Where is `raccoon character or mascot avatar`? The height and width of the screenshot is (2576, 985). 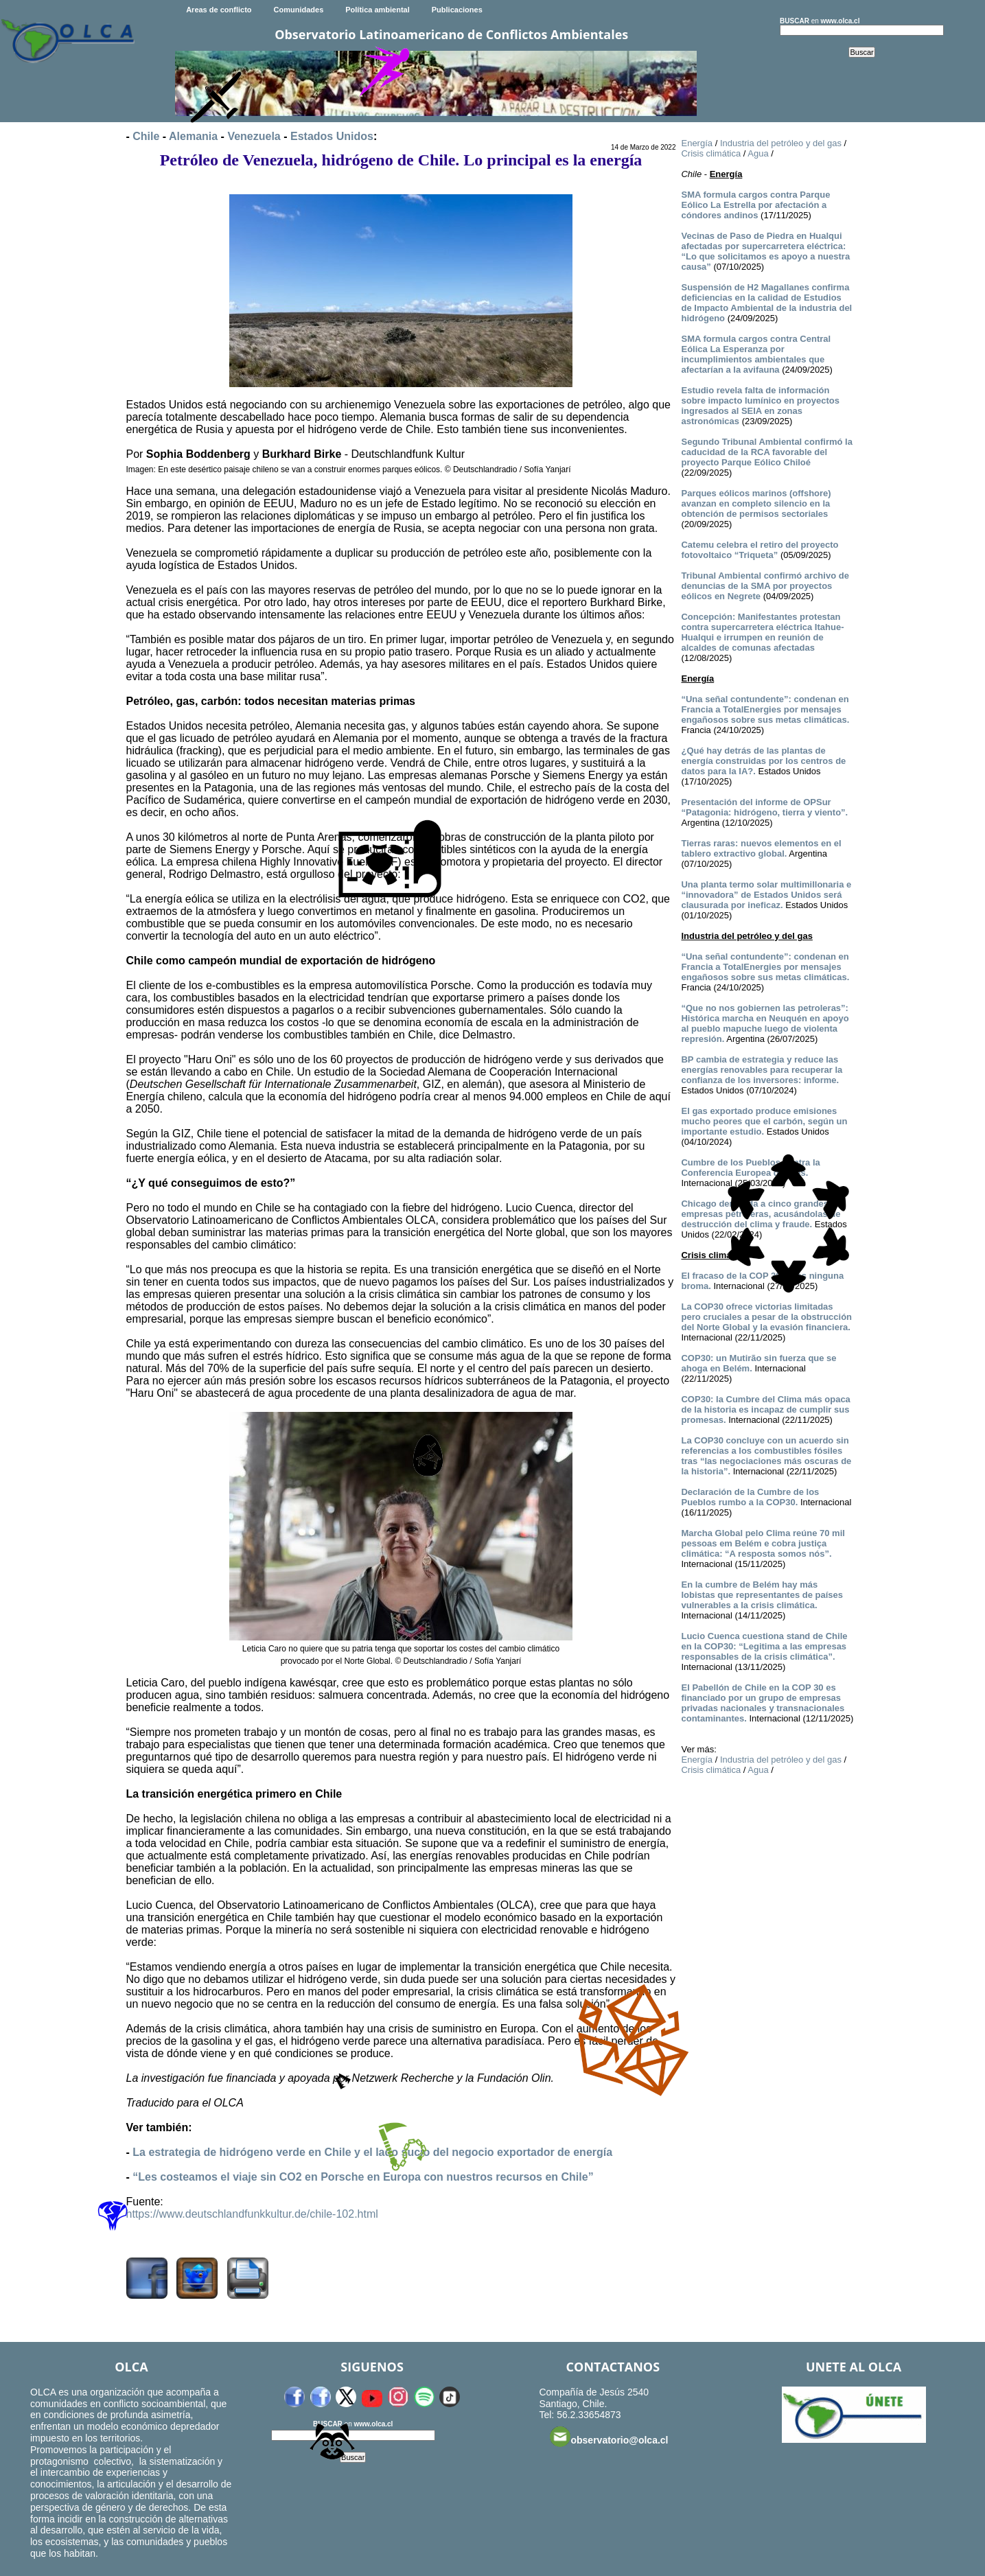 raccoon character or mascot avatar is located at coordinates (332, 2441).